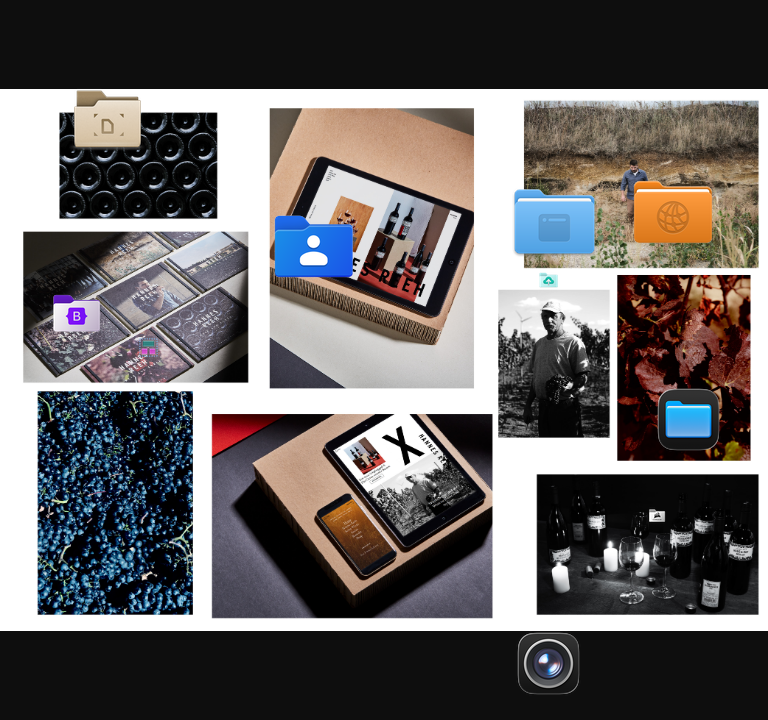 Image resolution: width=768 pixels, height=720 pixels. What do you see at coordinates (554, 221) in the screenshot?
I see `open web design projects folder` at bounding box center [554, 221].